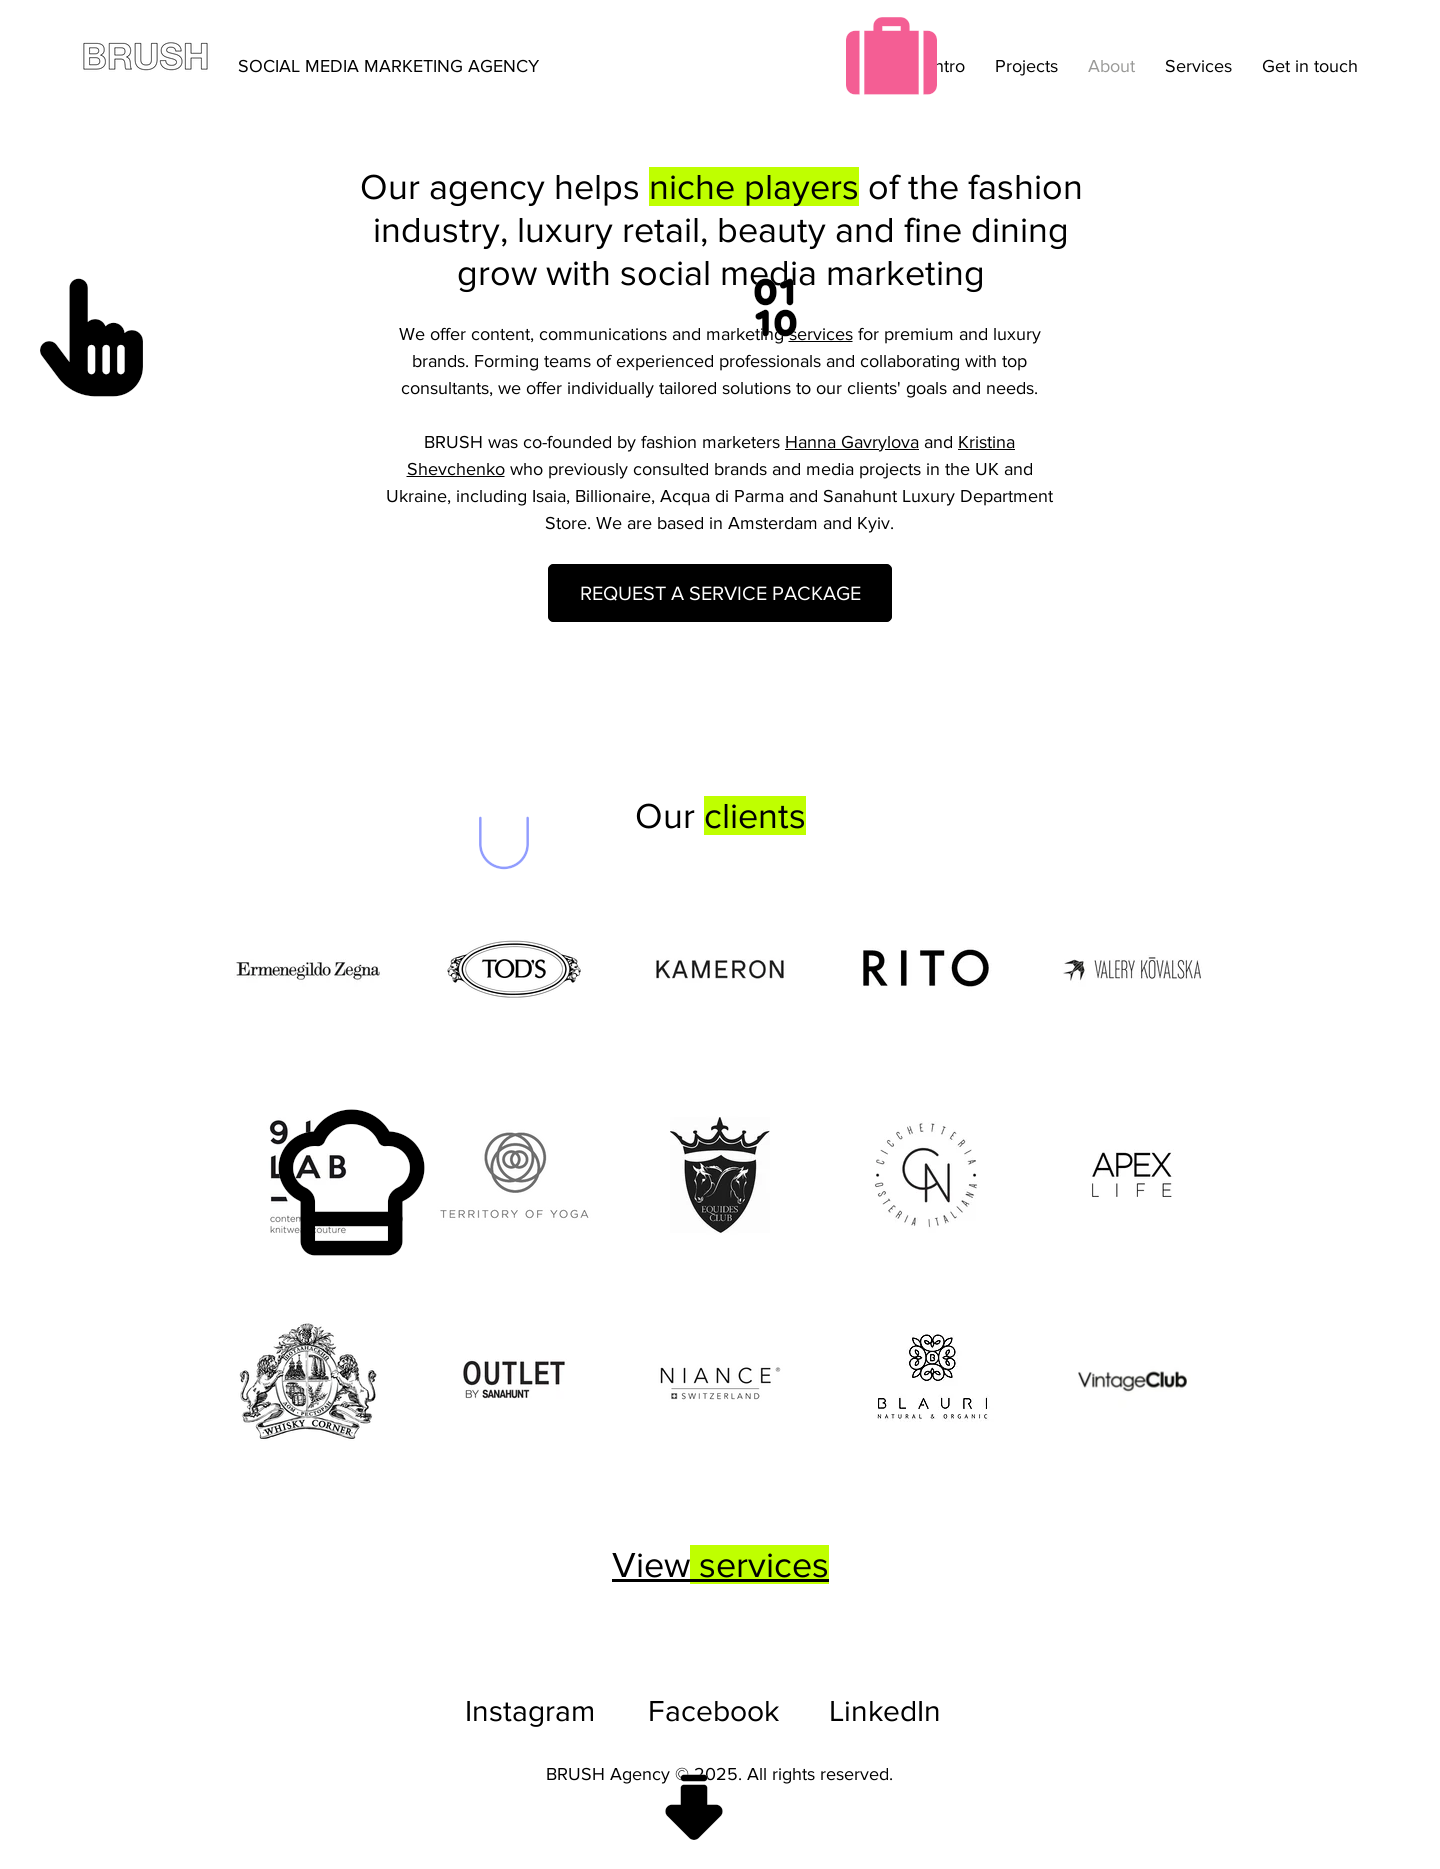 The height and width of the screenshot is (1869, 1440). I want to click on browse recipes or cooking content, so click(351, 1182).